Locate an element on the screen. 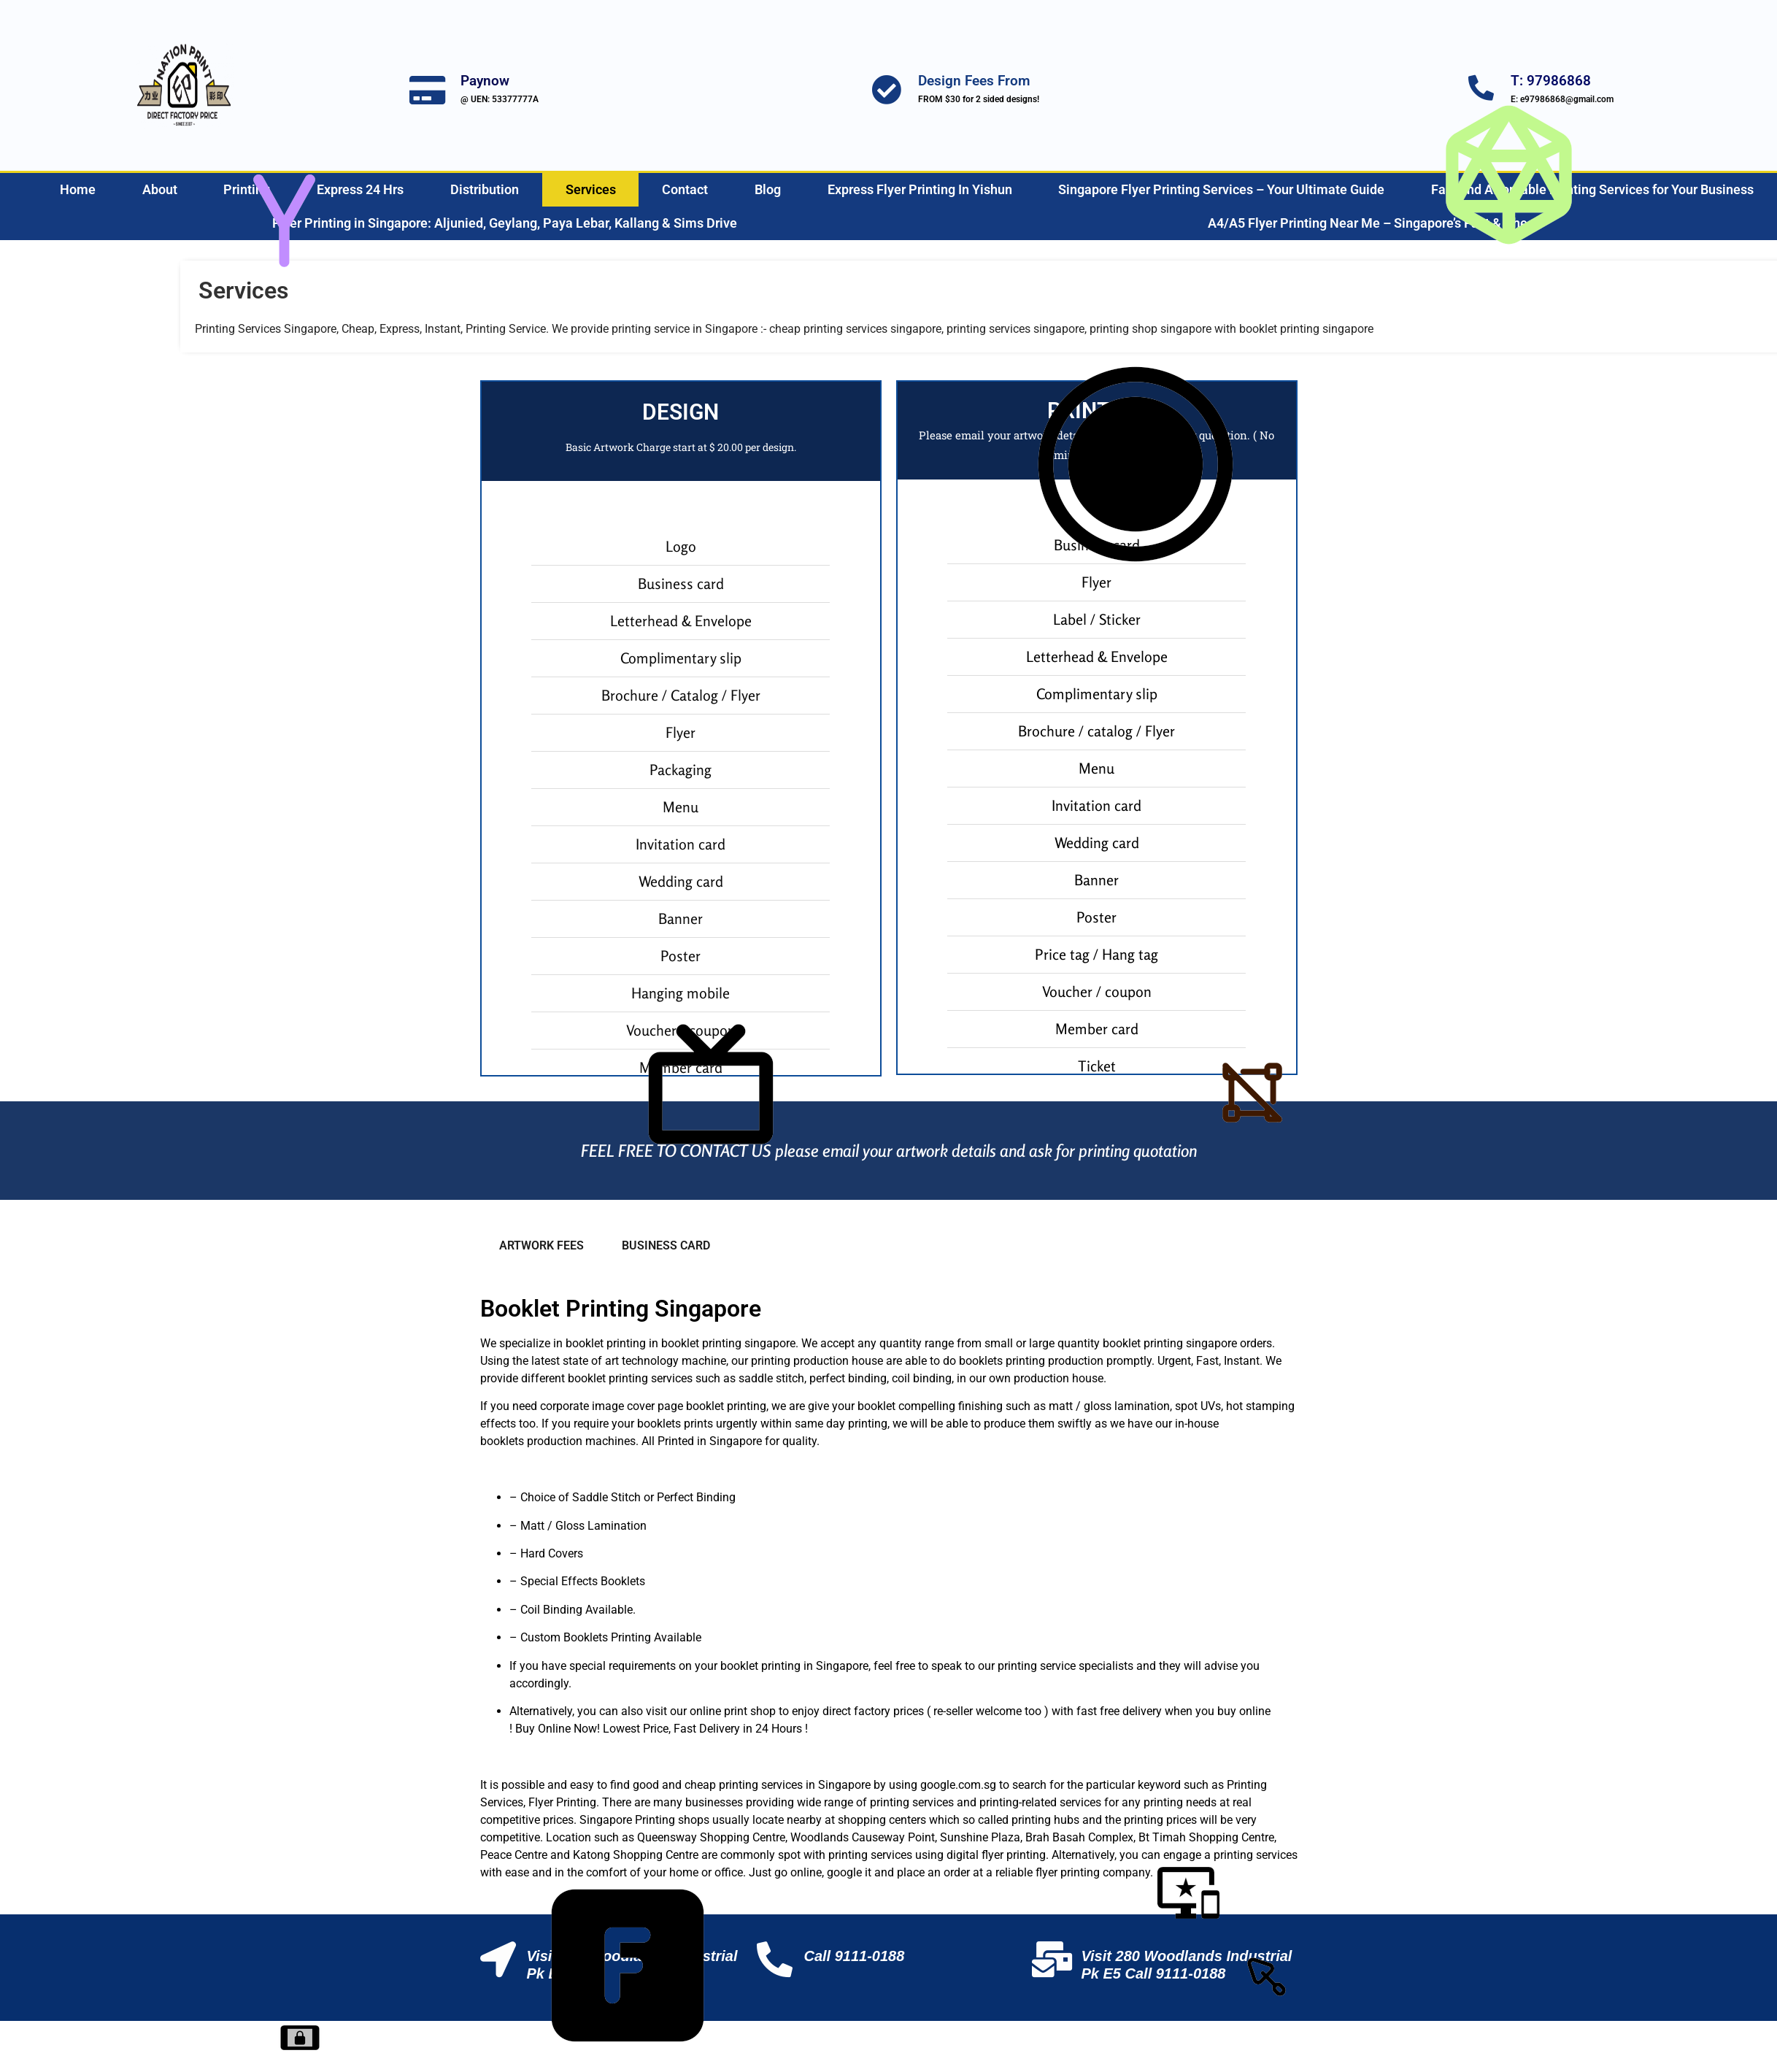 This screenshot has width=1777, height=2072. access TV or video streaming features is located at coordinates (711, 1091).